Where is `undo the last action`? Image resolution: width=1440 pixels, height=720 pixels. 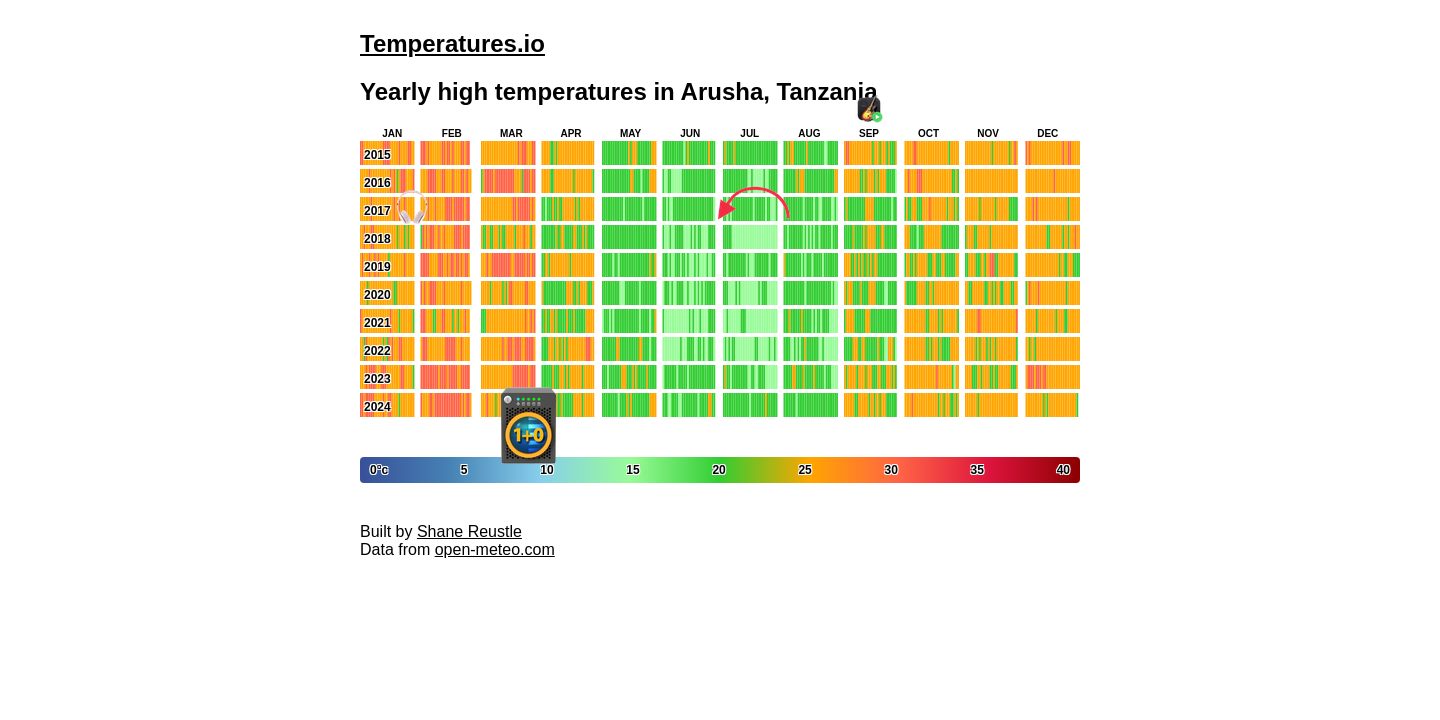 undo the last action is located at coordinates (753, 202).